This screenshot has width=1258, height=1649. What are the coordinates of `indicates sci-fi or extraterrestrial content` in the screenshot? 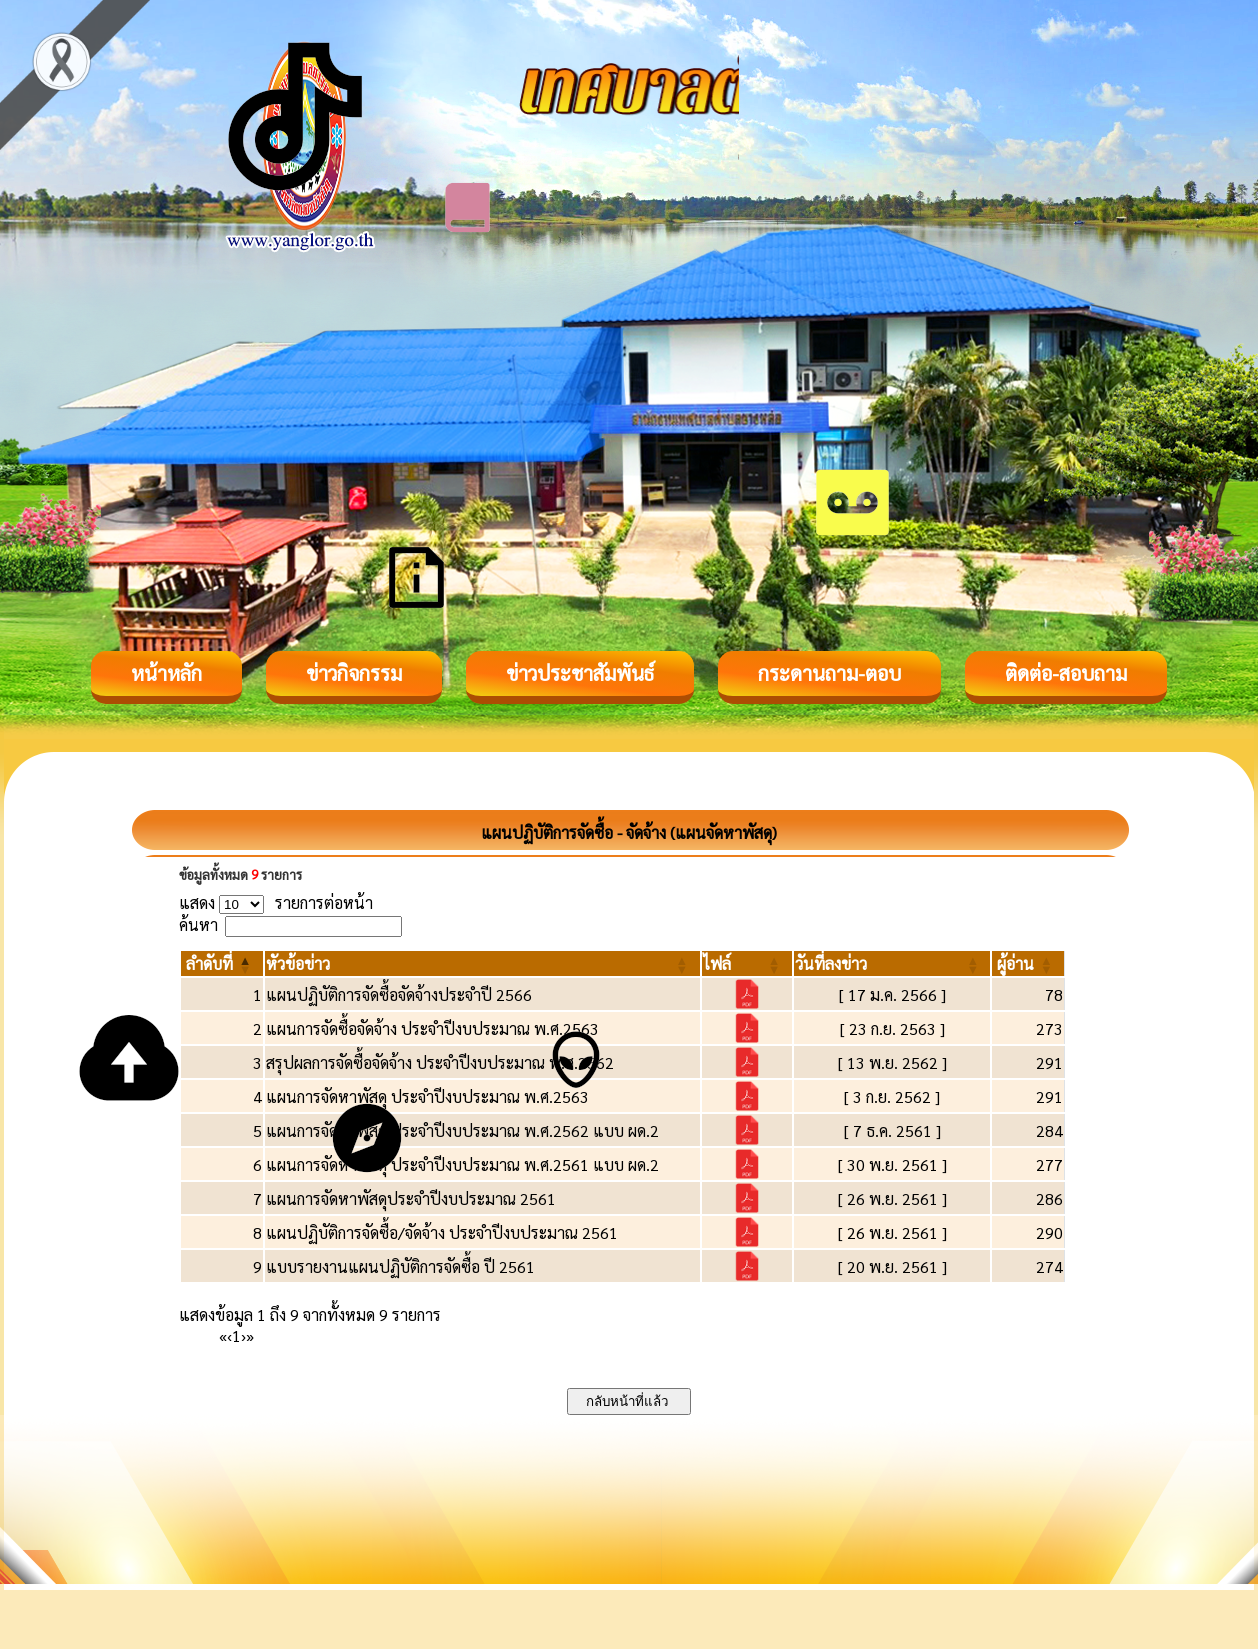 It's located at (576, 1059).